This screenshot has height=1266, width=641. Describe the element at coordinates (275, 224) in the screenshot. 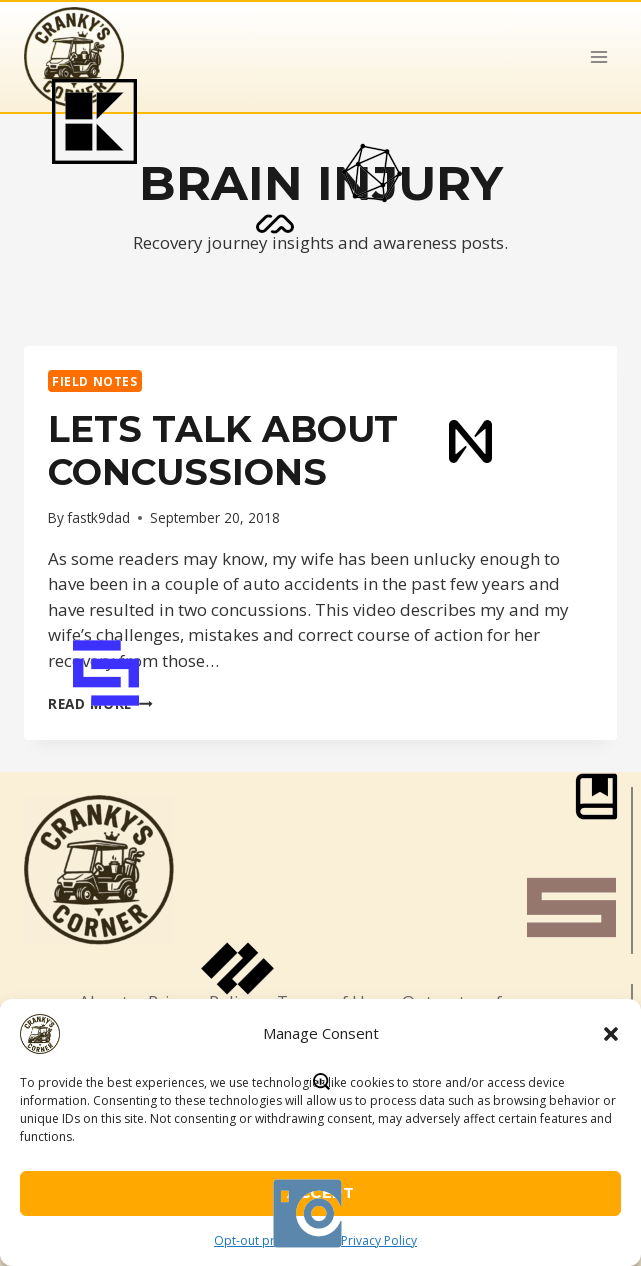

I see `maze user testing platform logo` at that location.